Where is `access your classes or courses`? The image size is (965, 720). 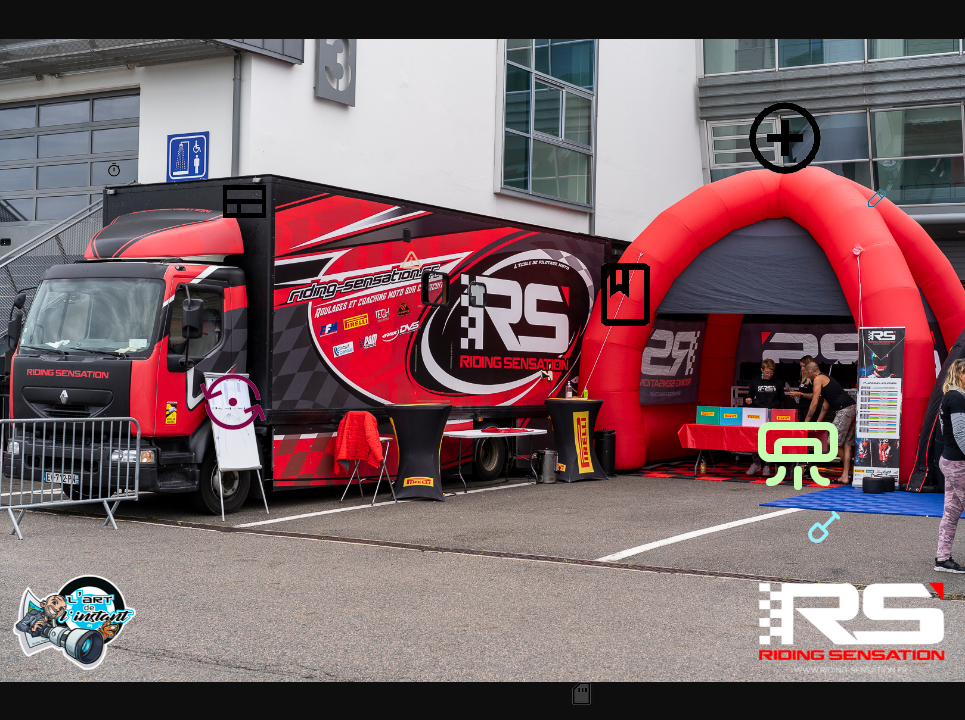
access your classes or courses is located at coordinates (625, 294).